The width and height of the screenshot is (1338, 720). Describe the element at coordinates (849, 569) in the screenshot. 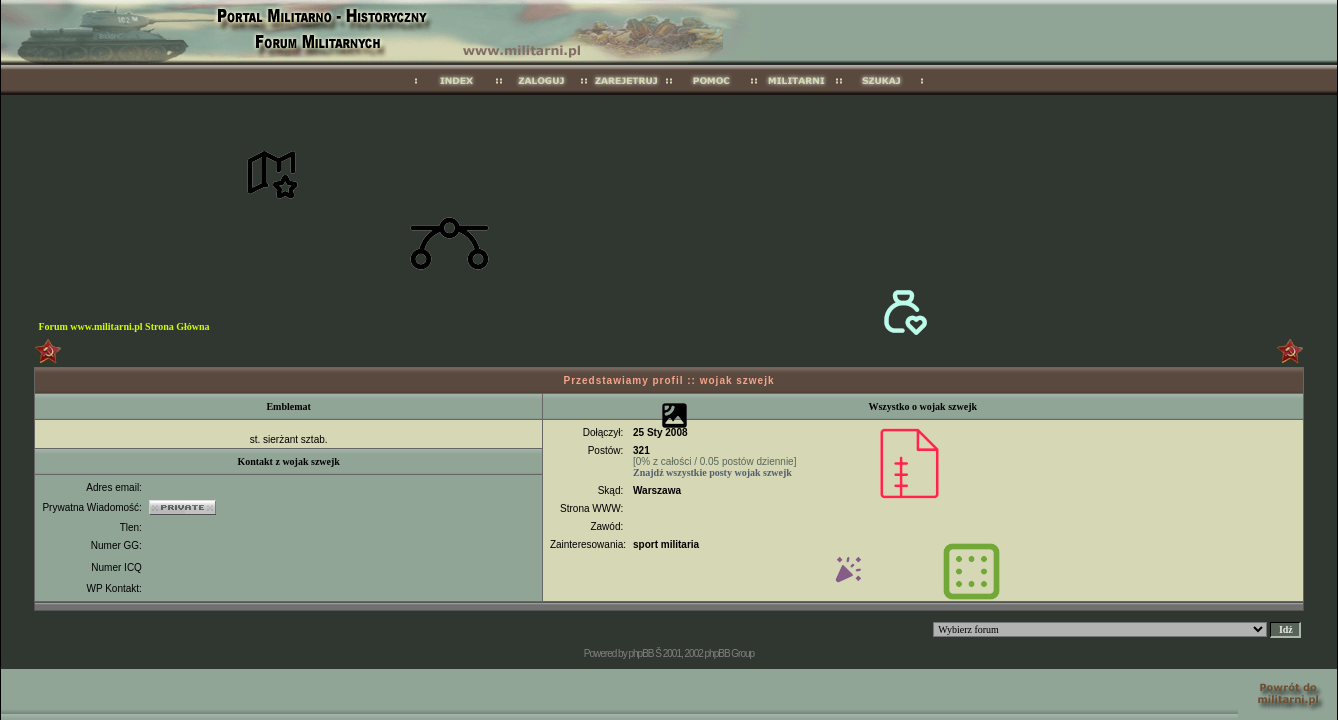

I see `celebration or success state indicator` at that location.